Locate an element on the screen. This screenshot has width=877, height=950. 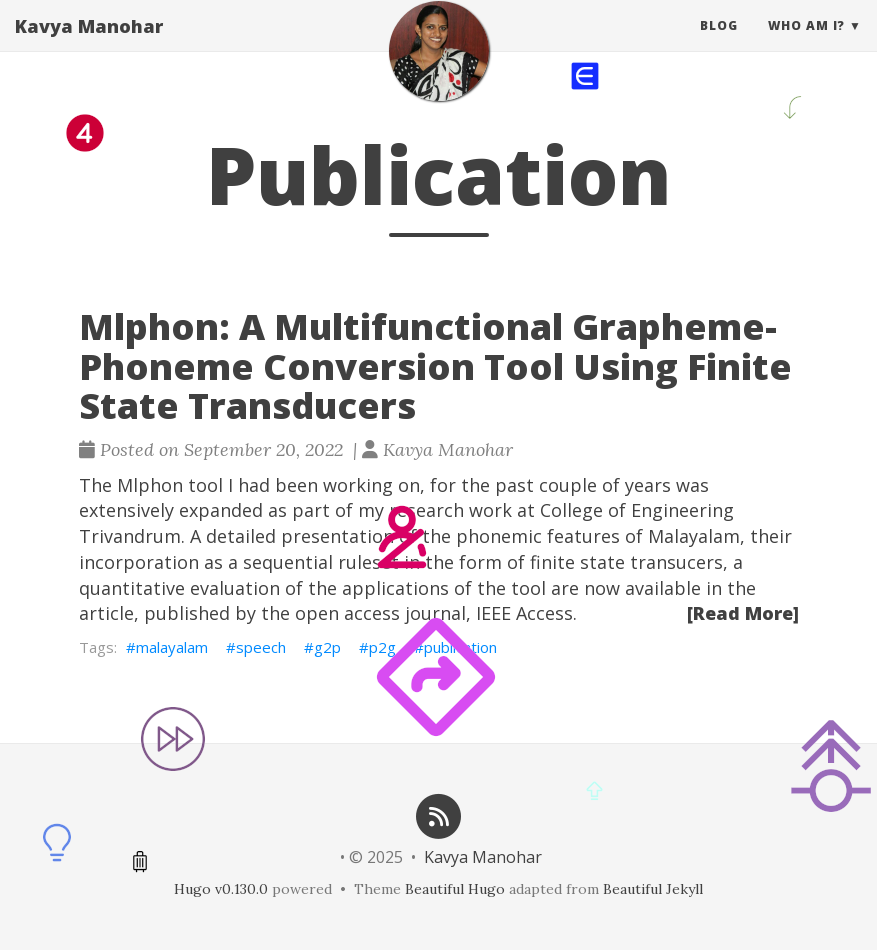
indicates set membership in mathematical notation is located at coordinates (585, 76).